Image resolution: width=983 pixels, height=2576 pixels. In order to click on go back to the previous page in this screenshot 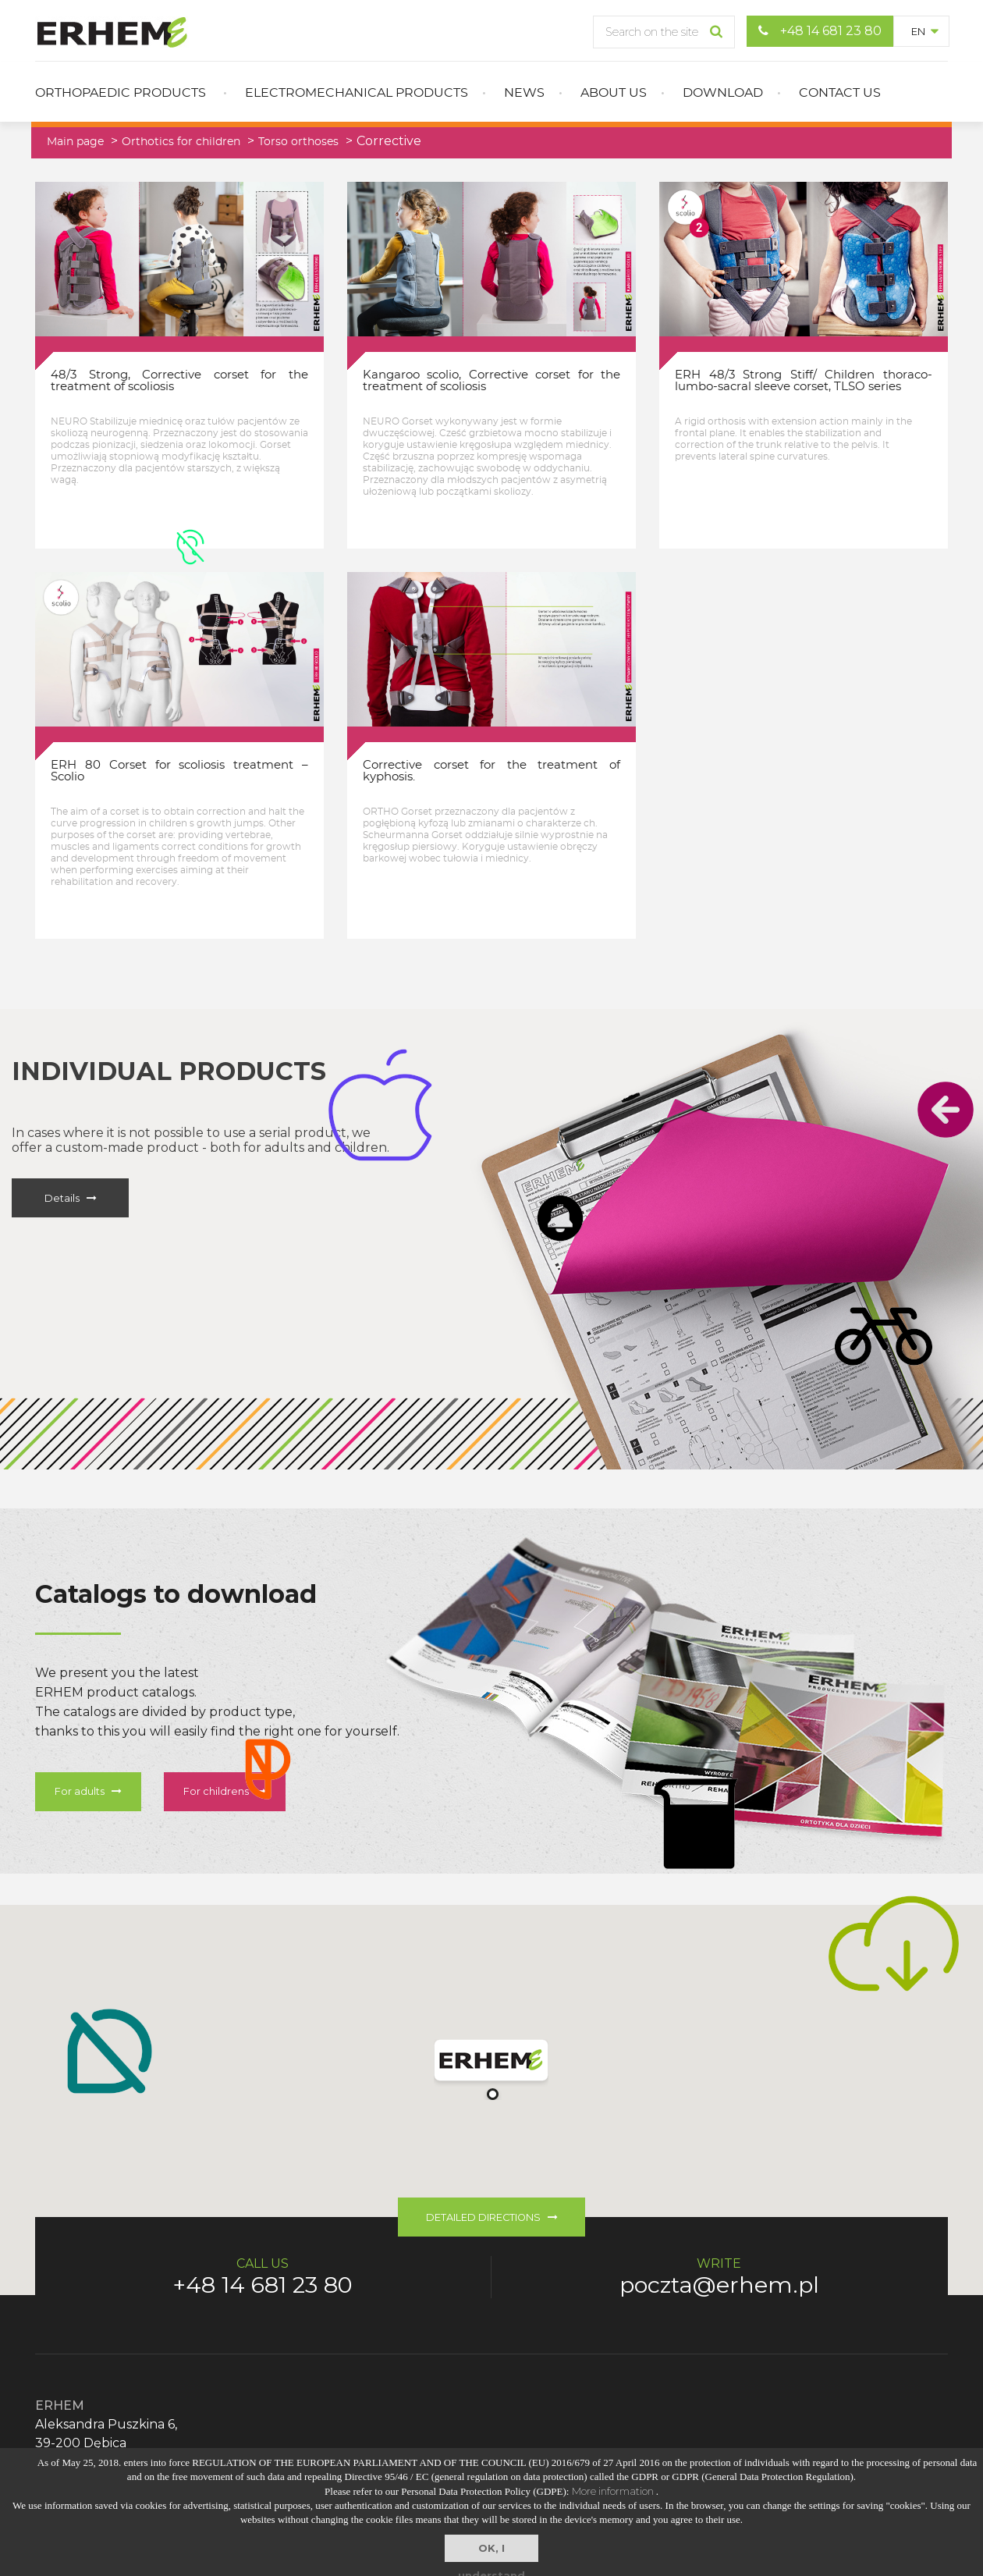, I will do `click(946, 1110)`.